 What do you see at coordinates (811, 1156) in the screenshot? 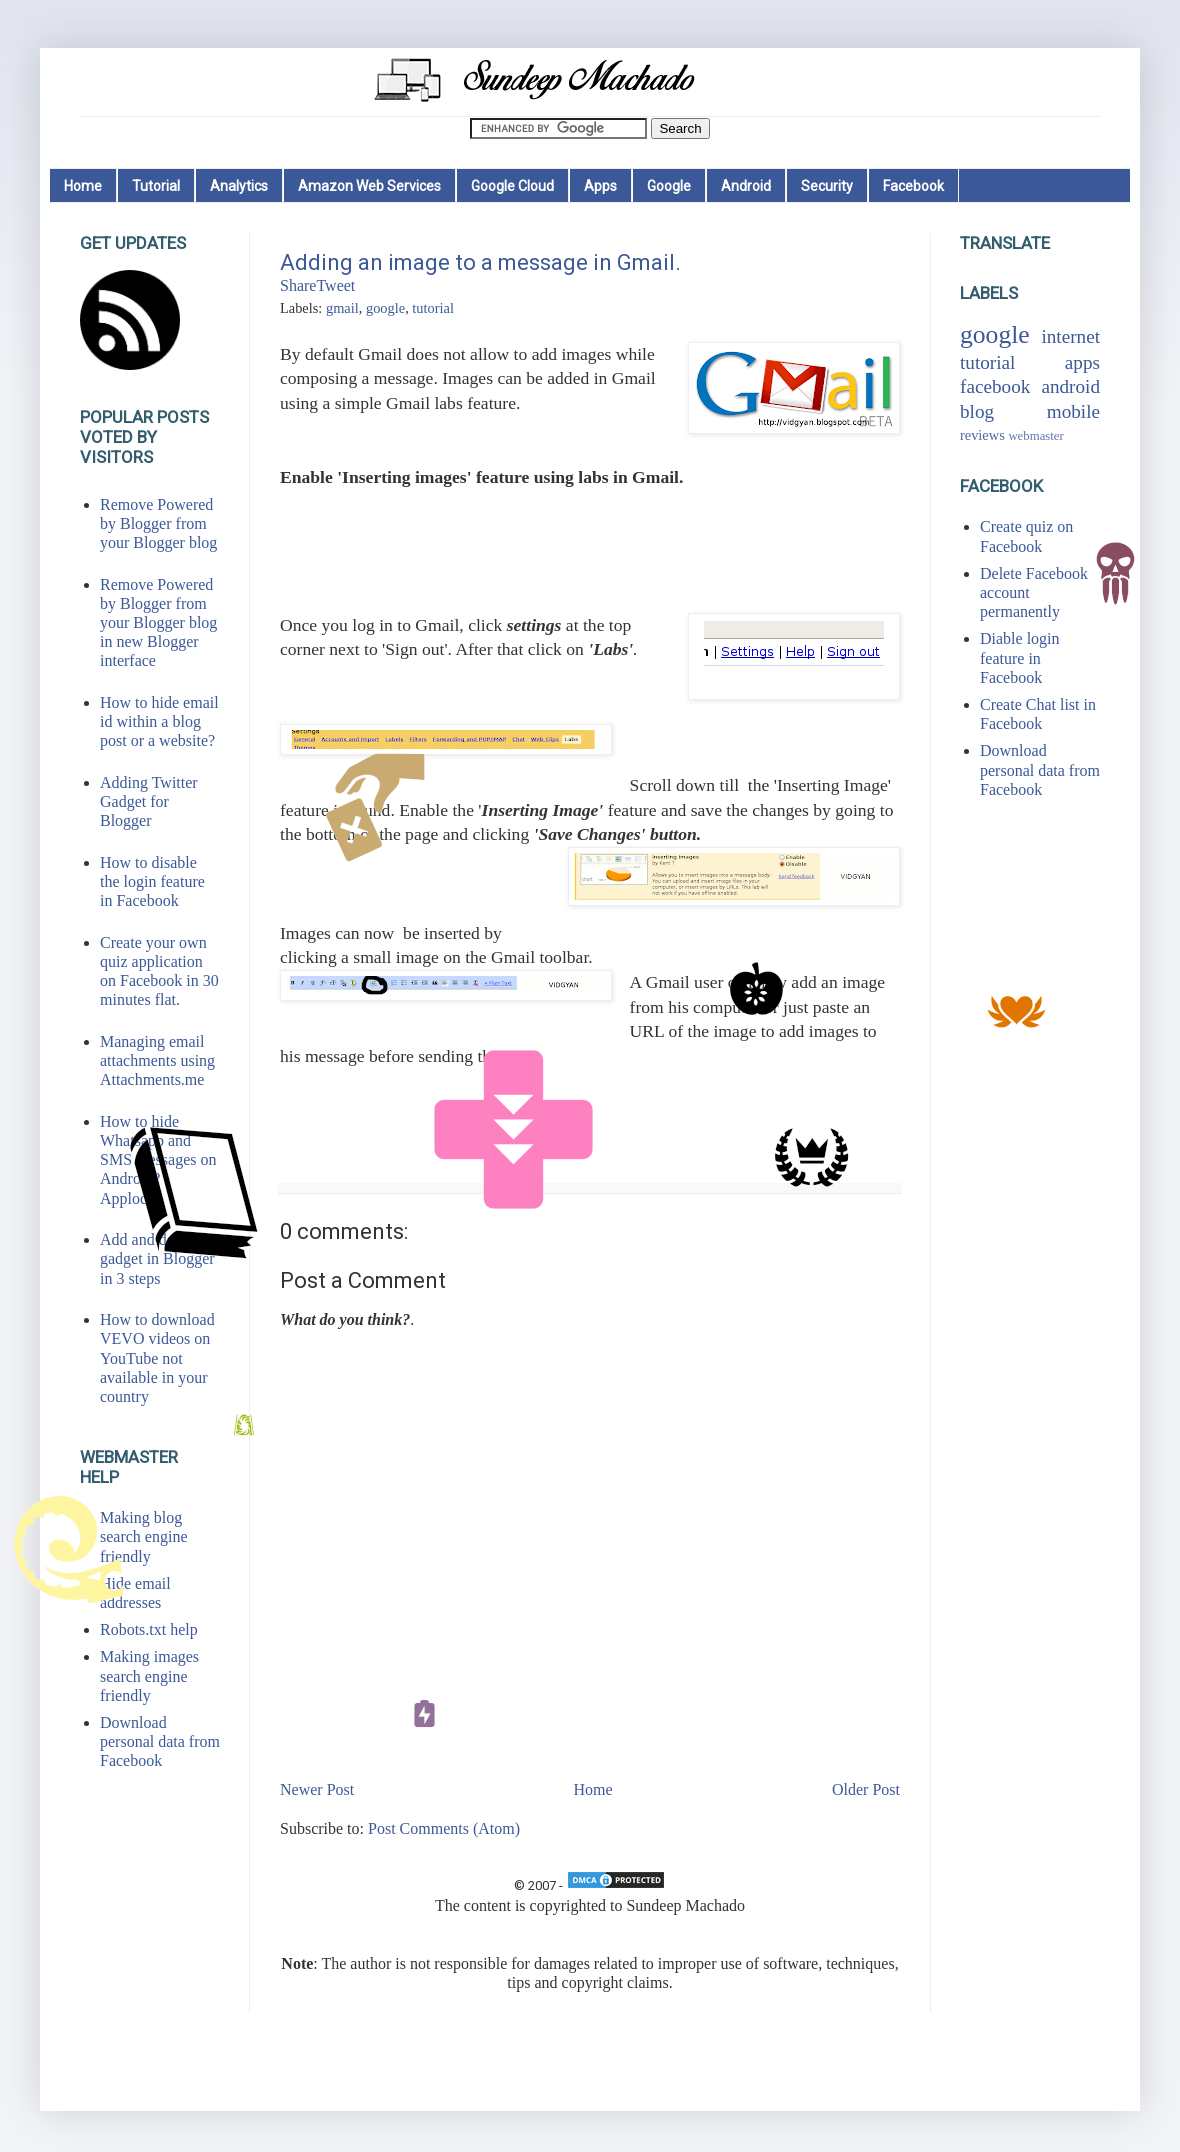
I see `view achievements or awards` at bounding box center [811, 1156].